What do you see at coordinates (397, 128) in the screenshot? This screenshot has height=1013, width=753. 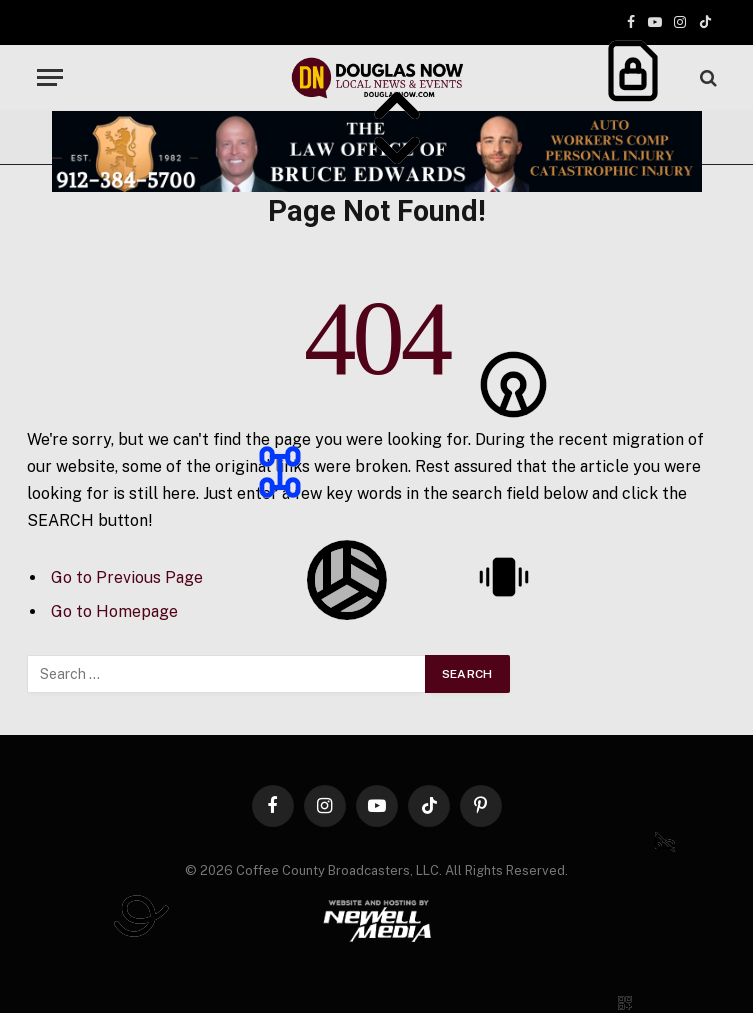 I see `expand or collapse a dropdown menu` at bounding box center [397, 128].